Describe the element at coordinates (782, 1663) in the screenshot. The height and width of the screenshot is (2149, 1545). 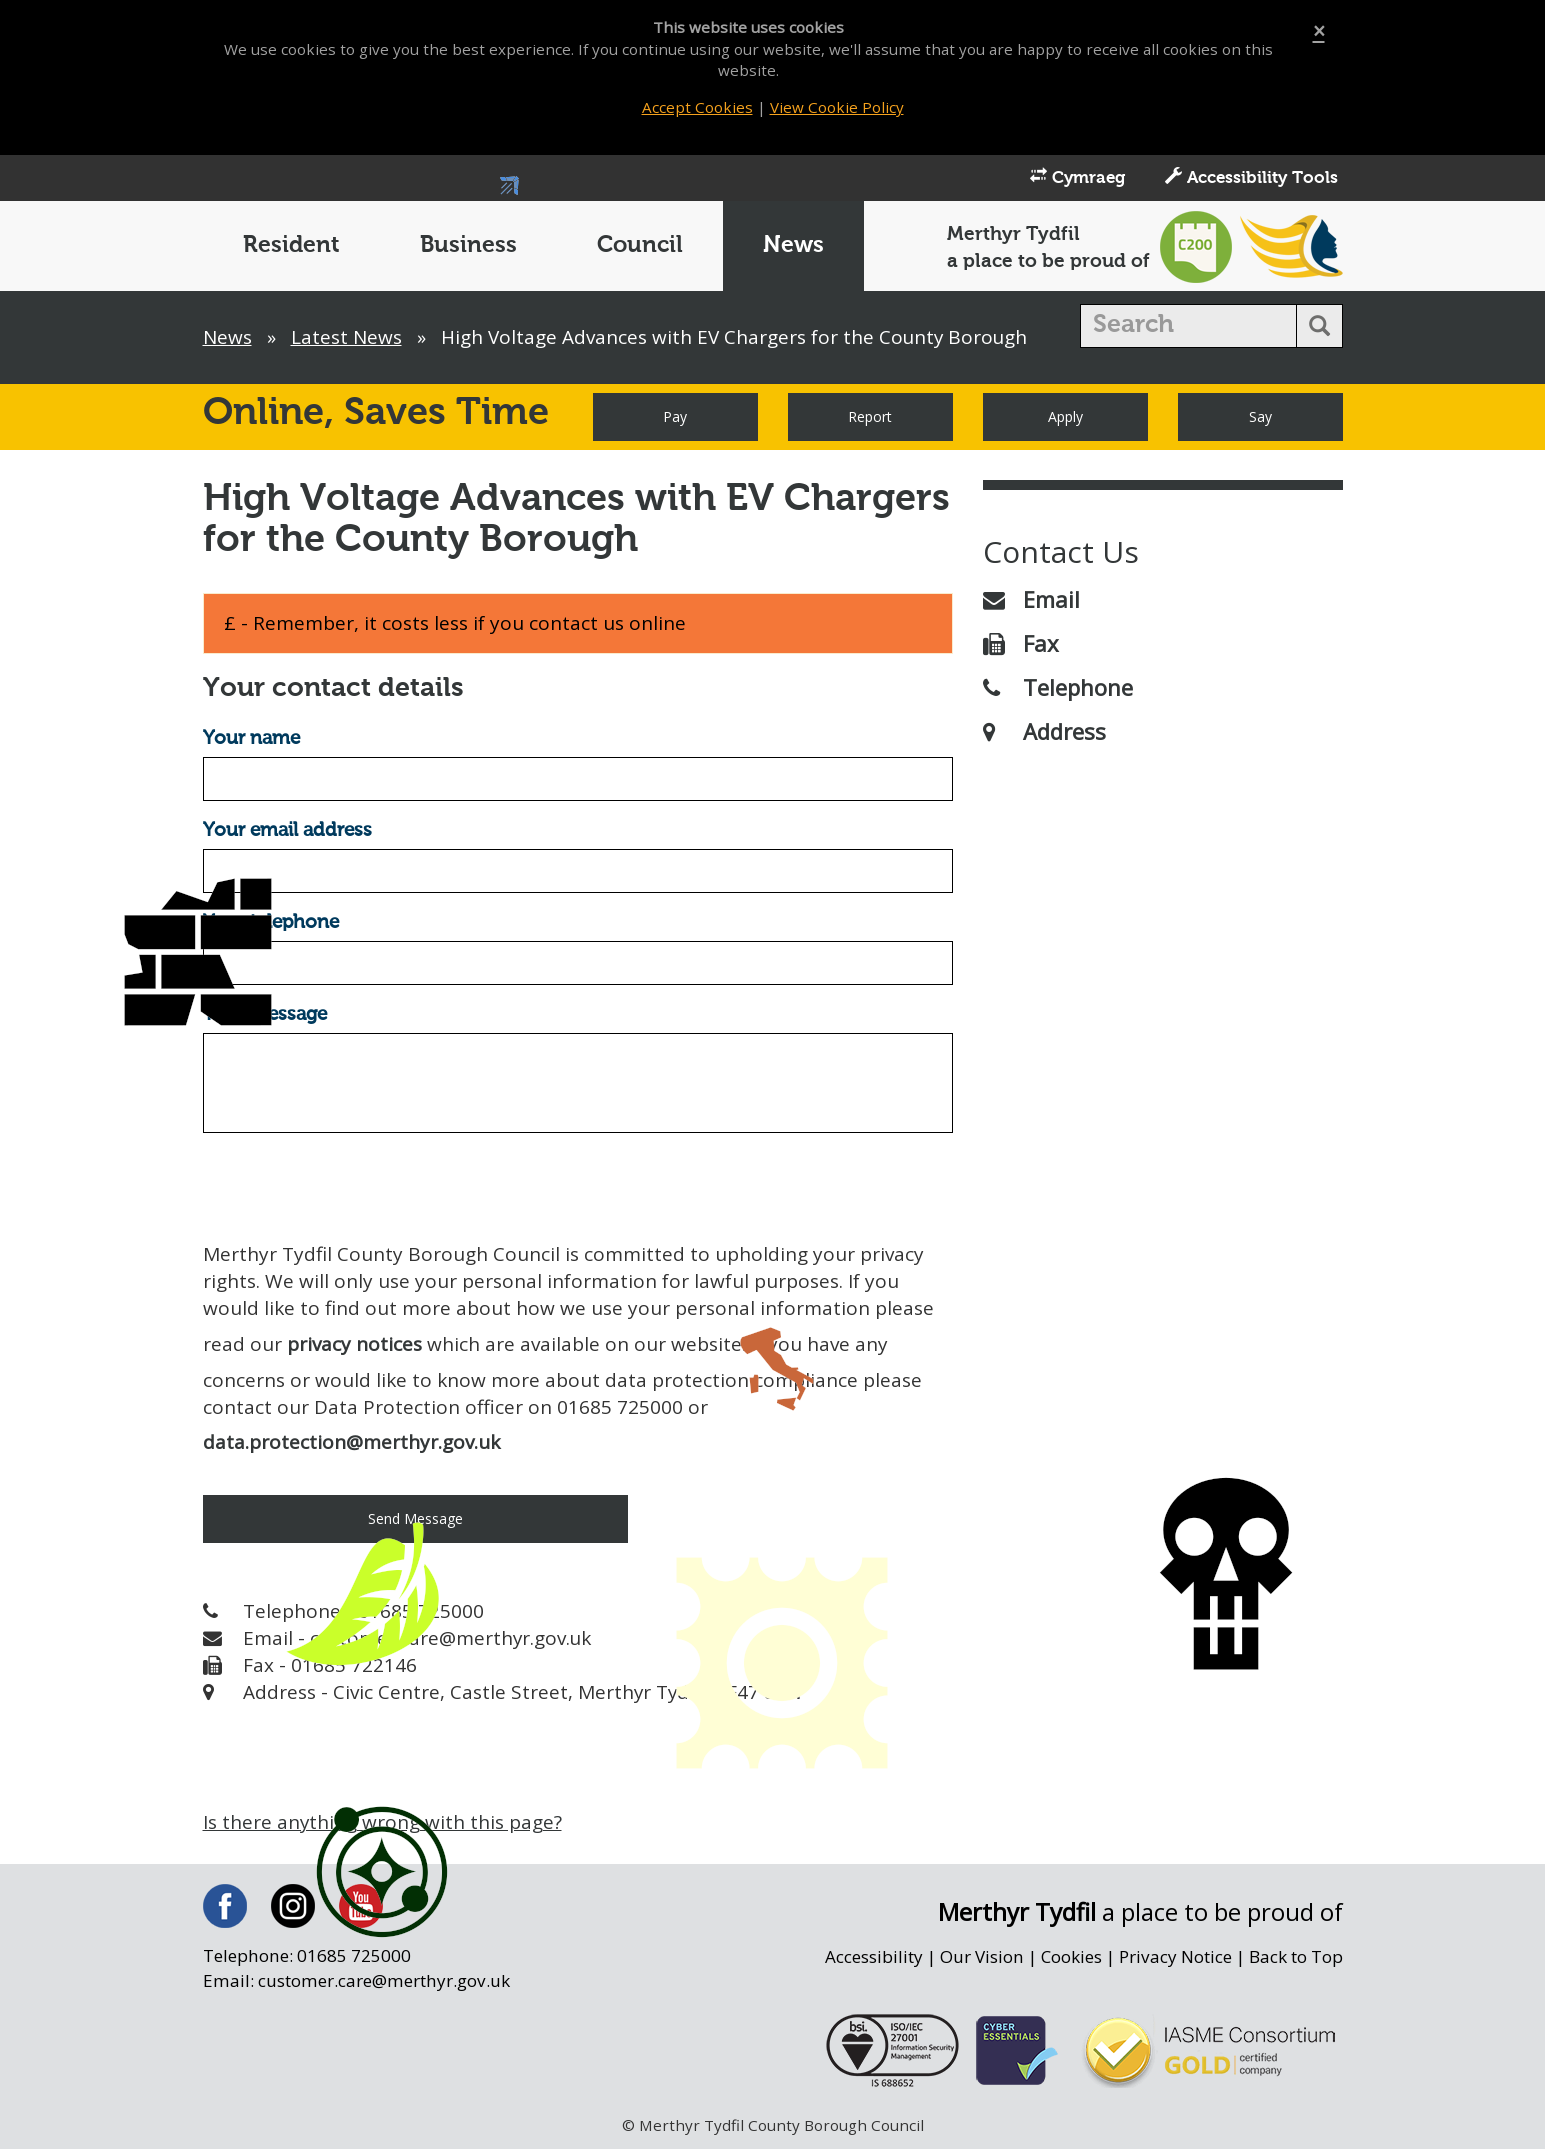
I see `indicates a postage stamp or mail item` at that location.